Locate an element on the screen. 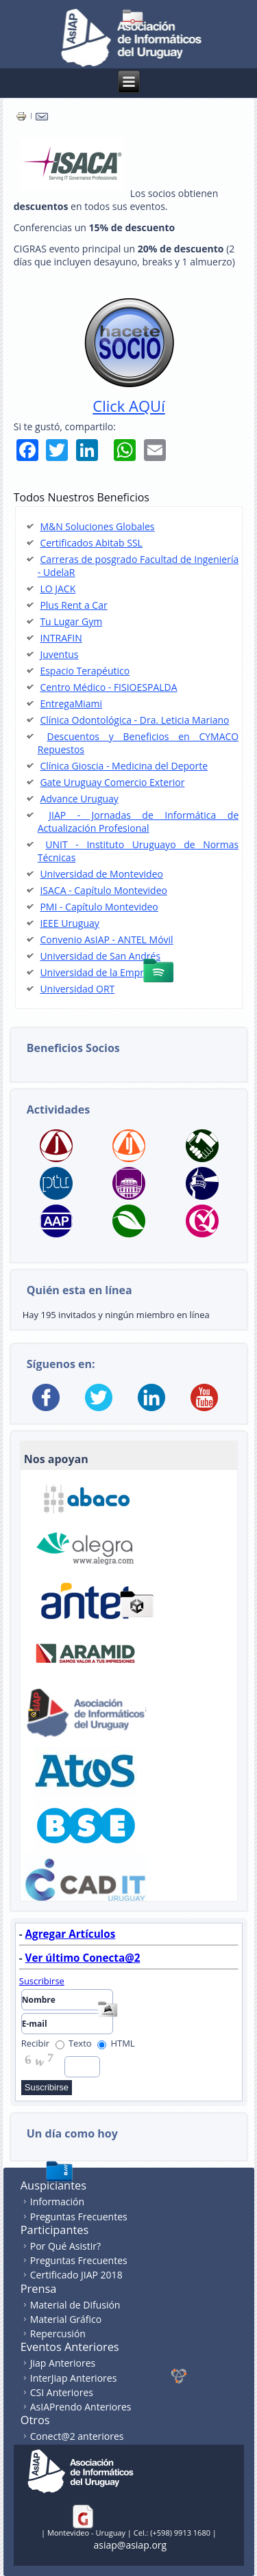  open norton antivirus files folder is located at coordinates (34, 1713).